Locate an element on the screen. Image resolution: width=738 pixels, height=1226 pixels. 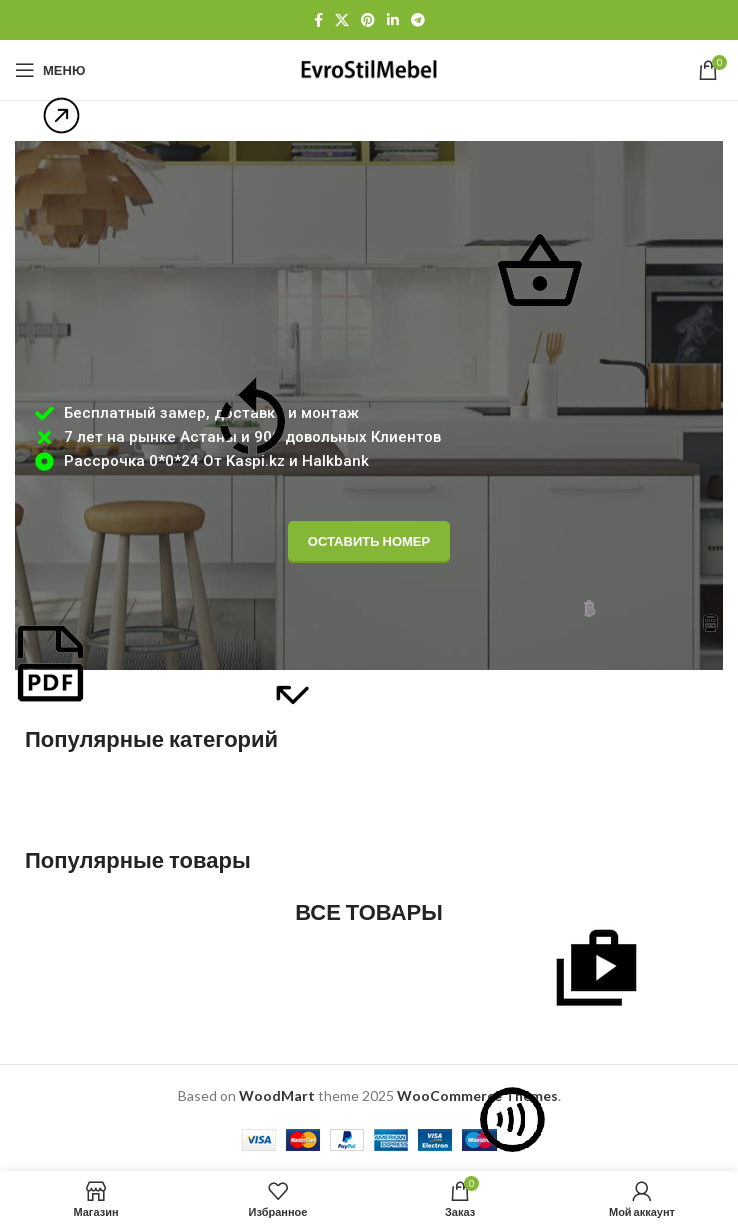
open a PDF document is located at coordinates (50, 663).